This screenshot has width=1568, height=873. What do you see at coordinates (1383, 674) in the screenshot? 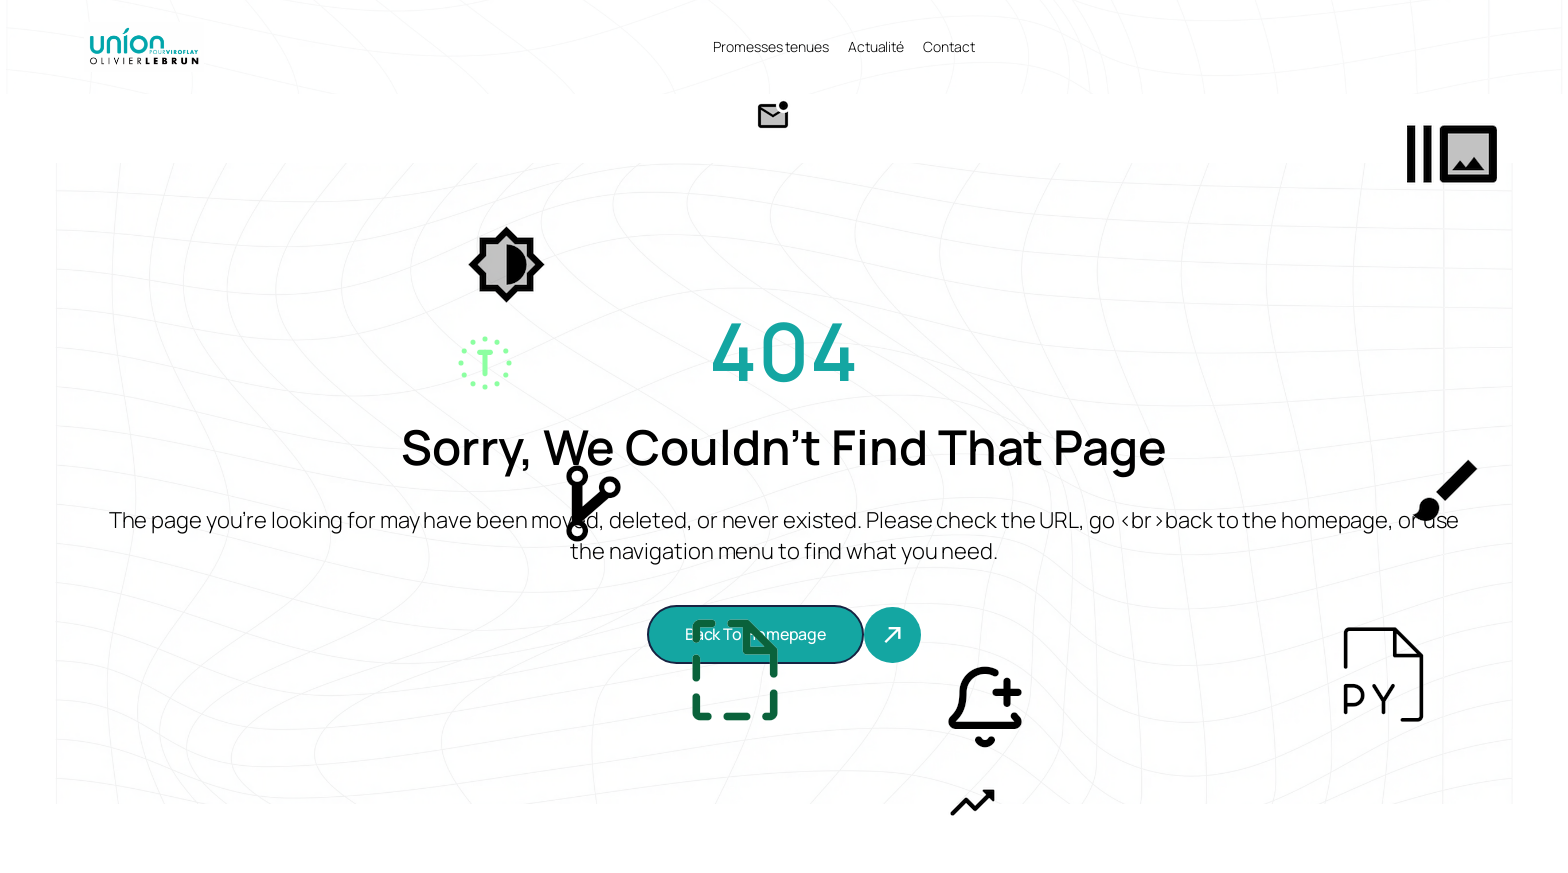
I see `open a python file` at bounding box center [1383, 674].